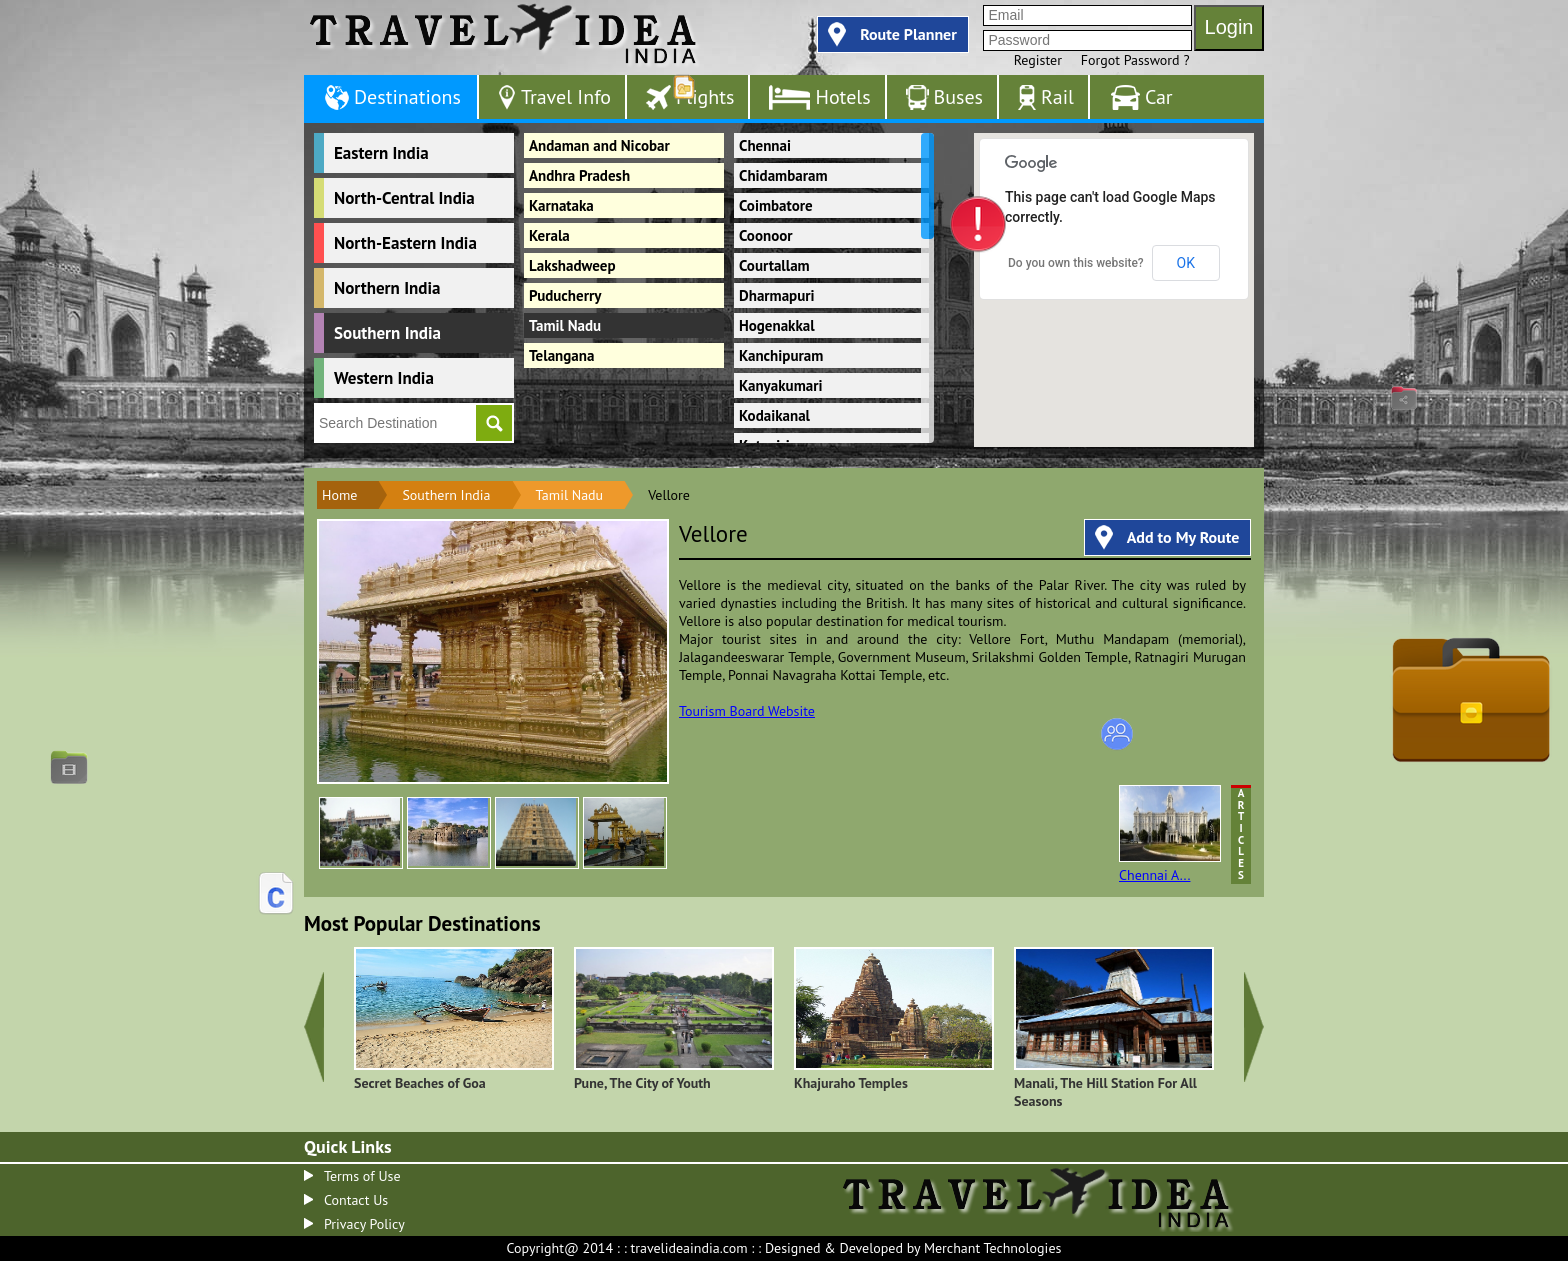  What do you see at coordinates (1470, 704) in the screenshot?
I see `open work or business documents folder` at bounding box center [1470, 704].